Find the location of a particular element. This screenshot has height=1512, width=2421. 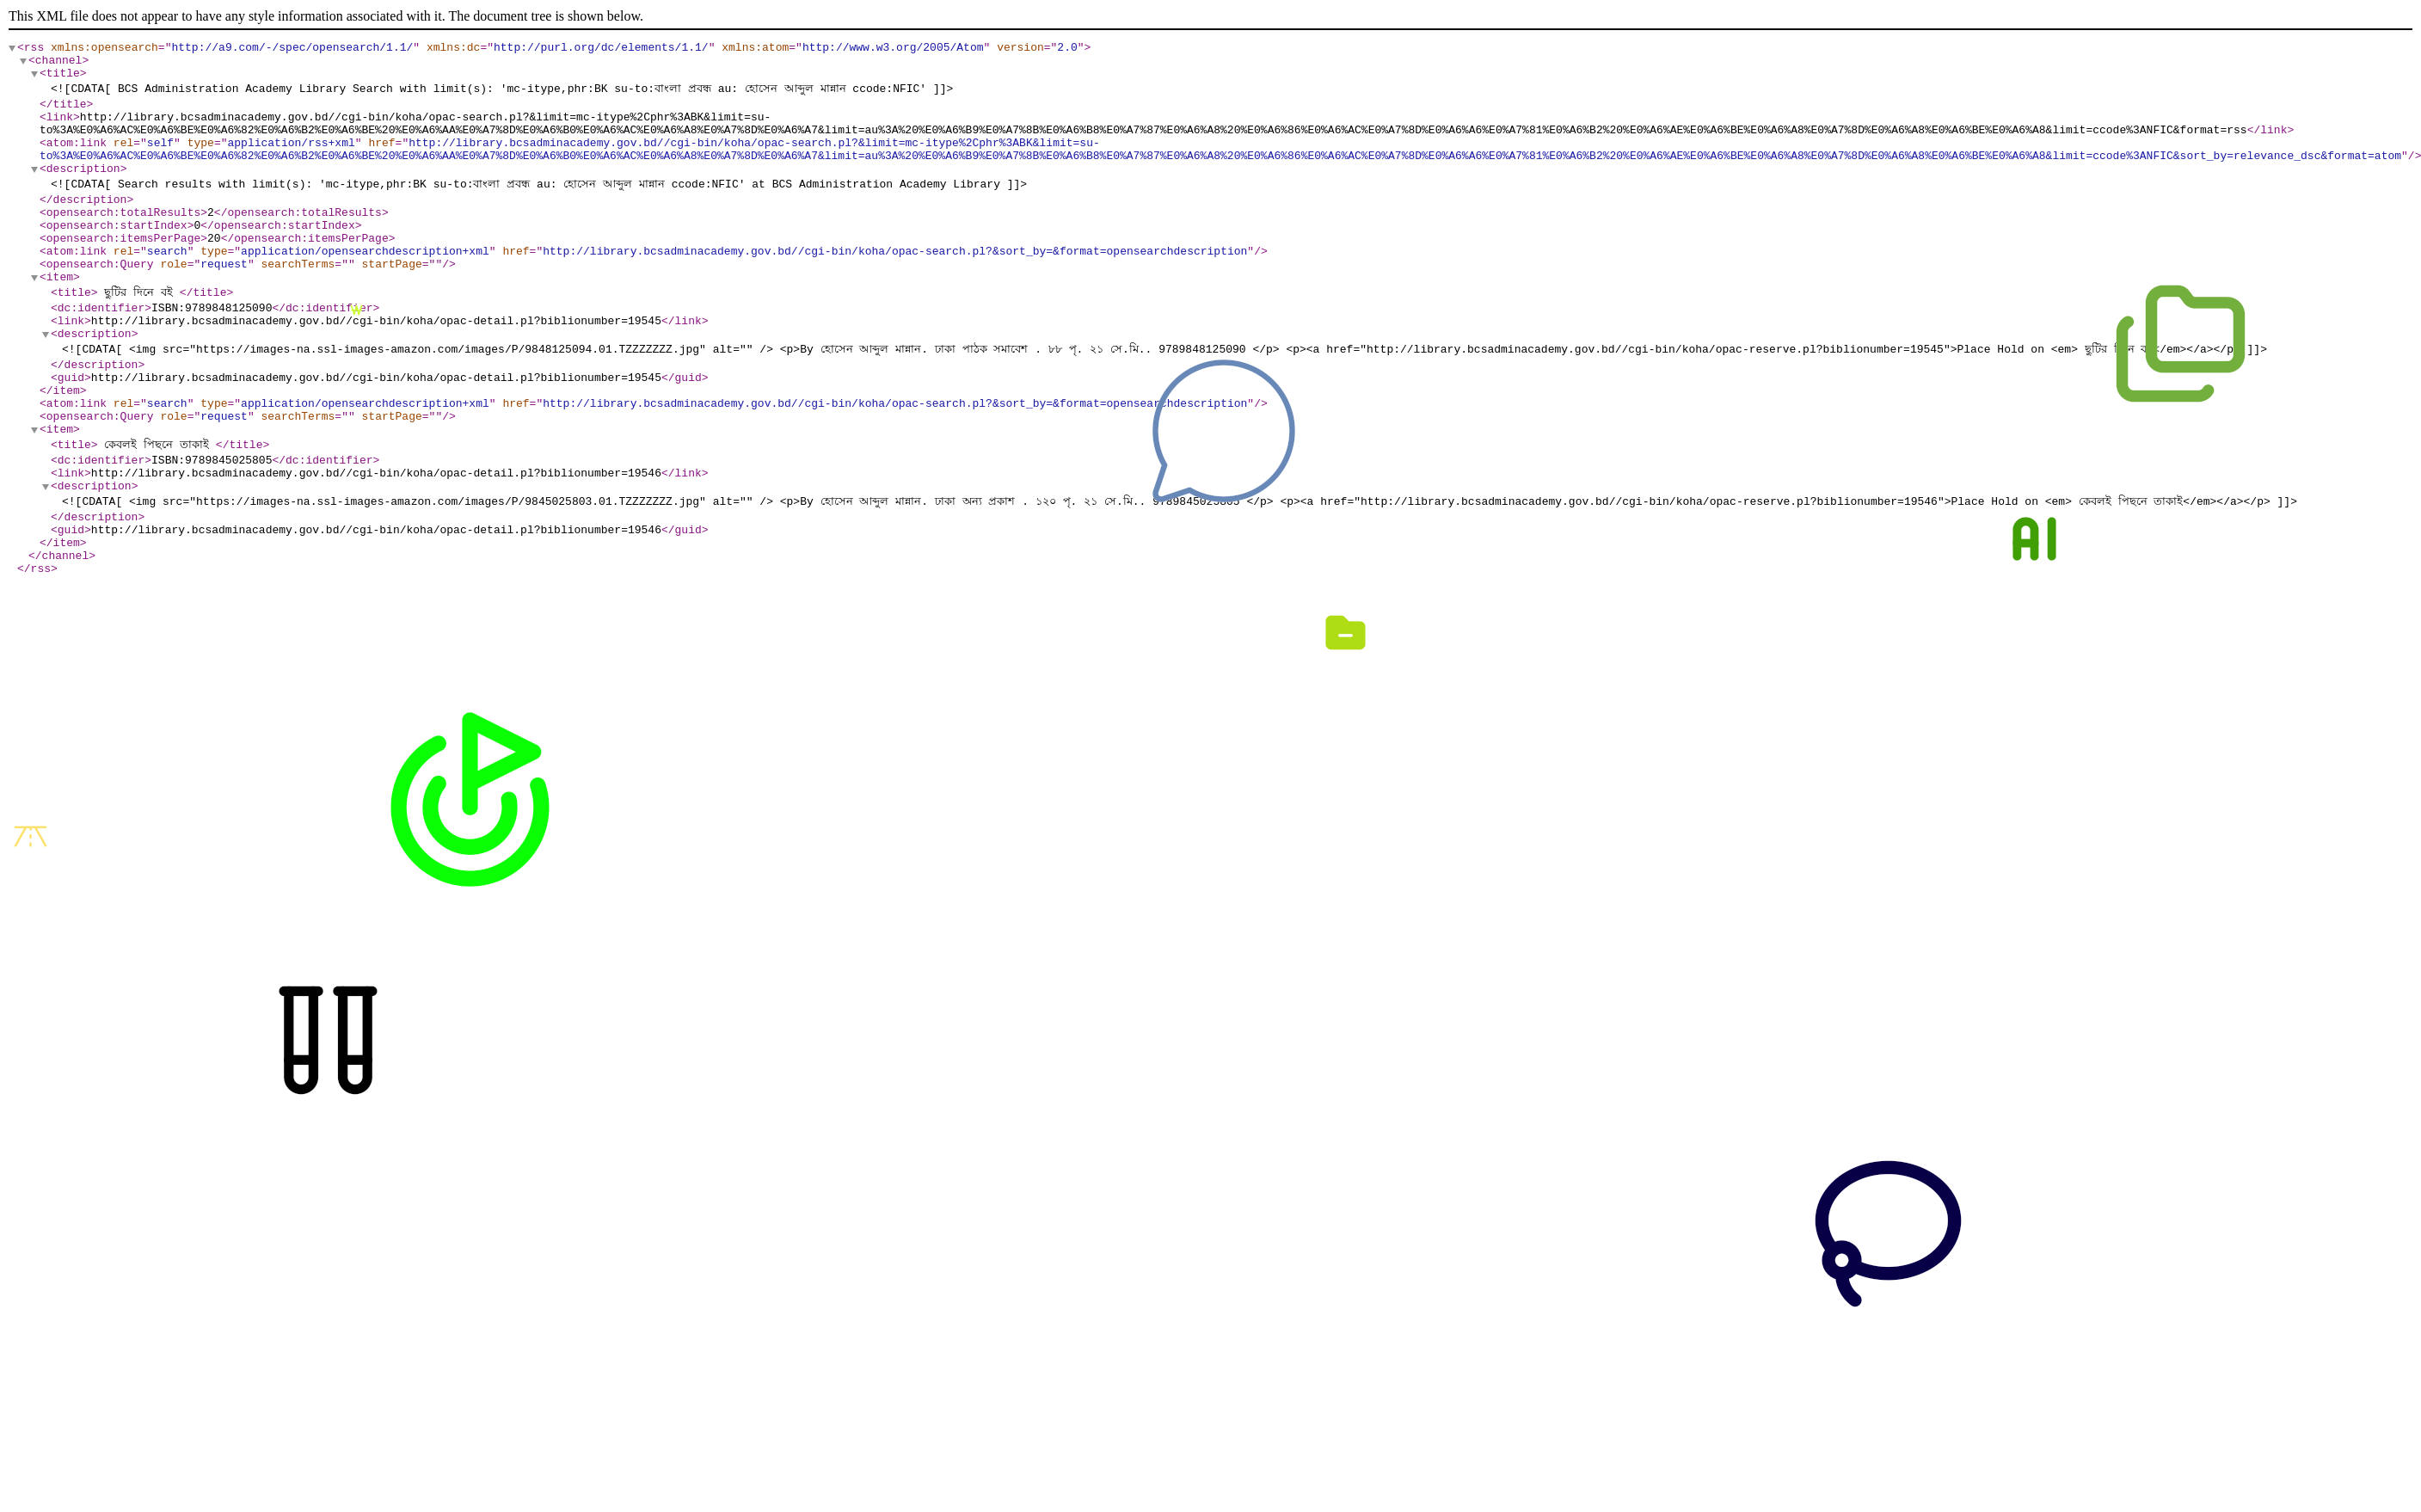

access AI-powered features is located at coordinates (2034, 538).